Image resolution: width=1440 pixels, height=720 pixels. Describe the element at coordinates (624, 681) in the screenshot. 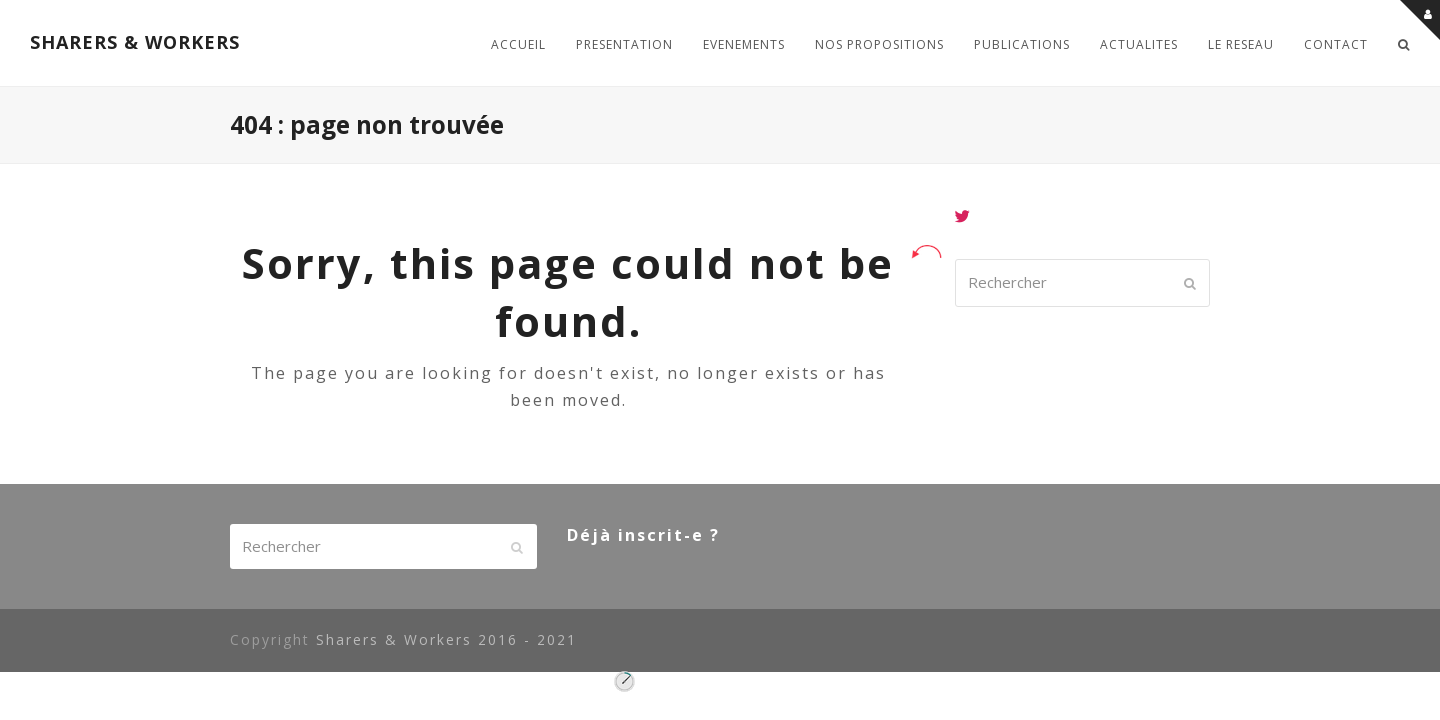

I see `open system profiler to analyze performance` at that location.